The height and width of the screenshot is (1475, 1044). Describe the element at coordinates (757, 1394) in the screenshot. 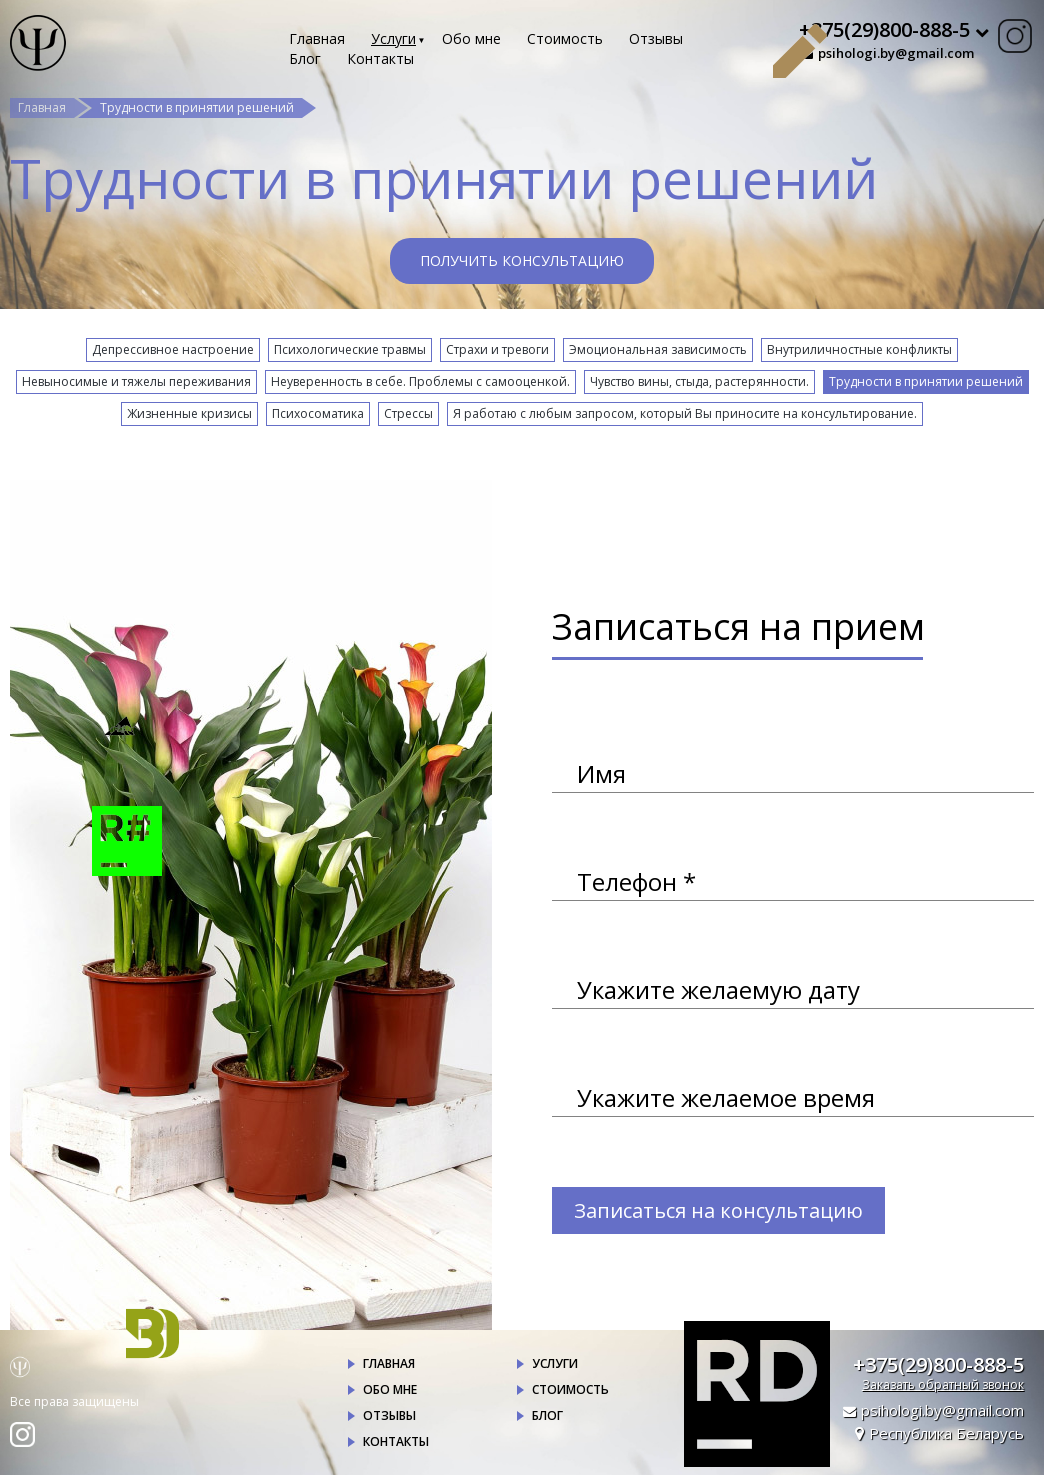

I see `open JetBrains Rider IDE` at that location.